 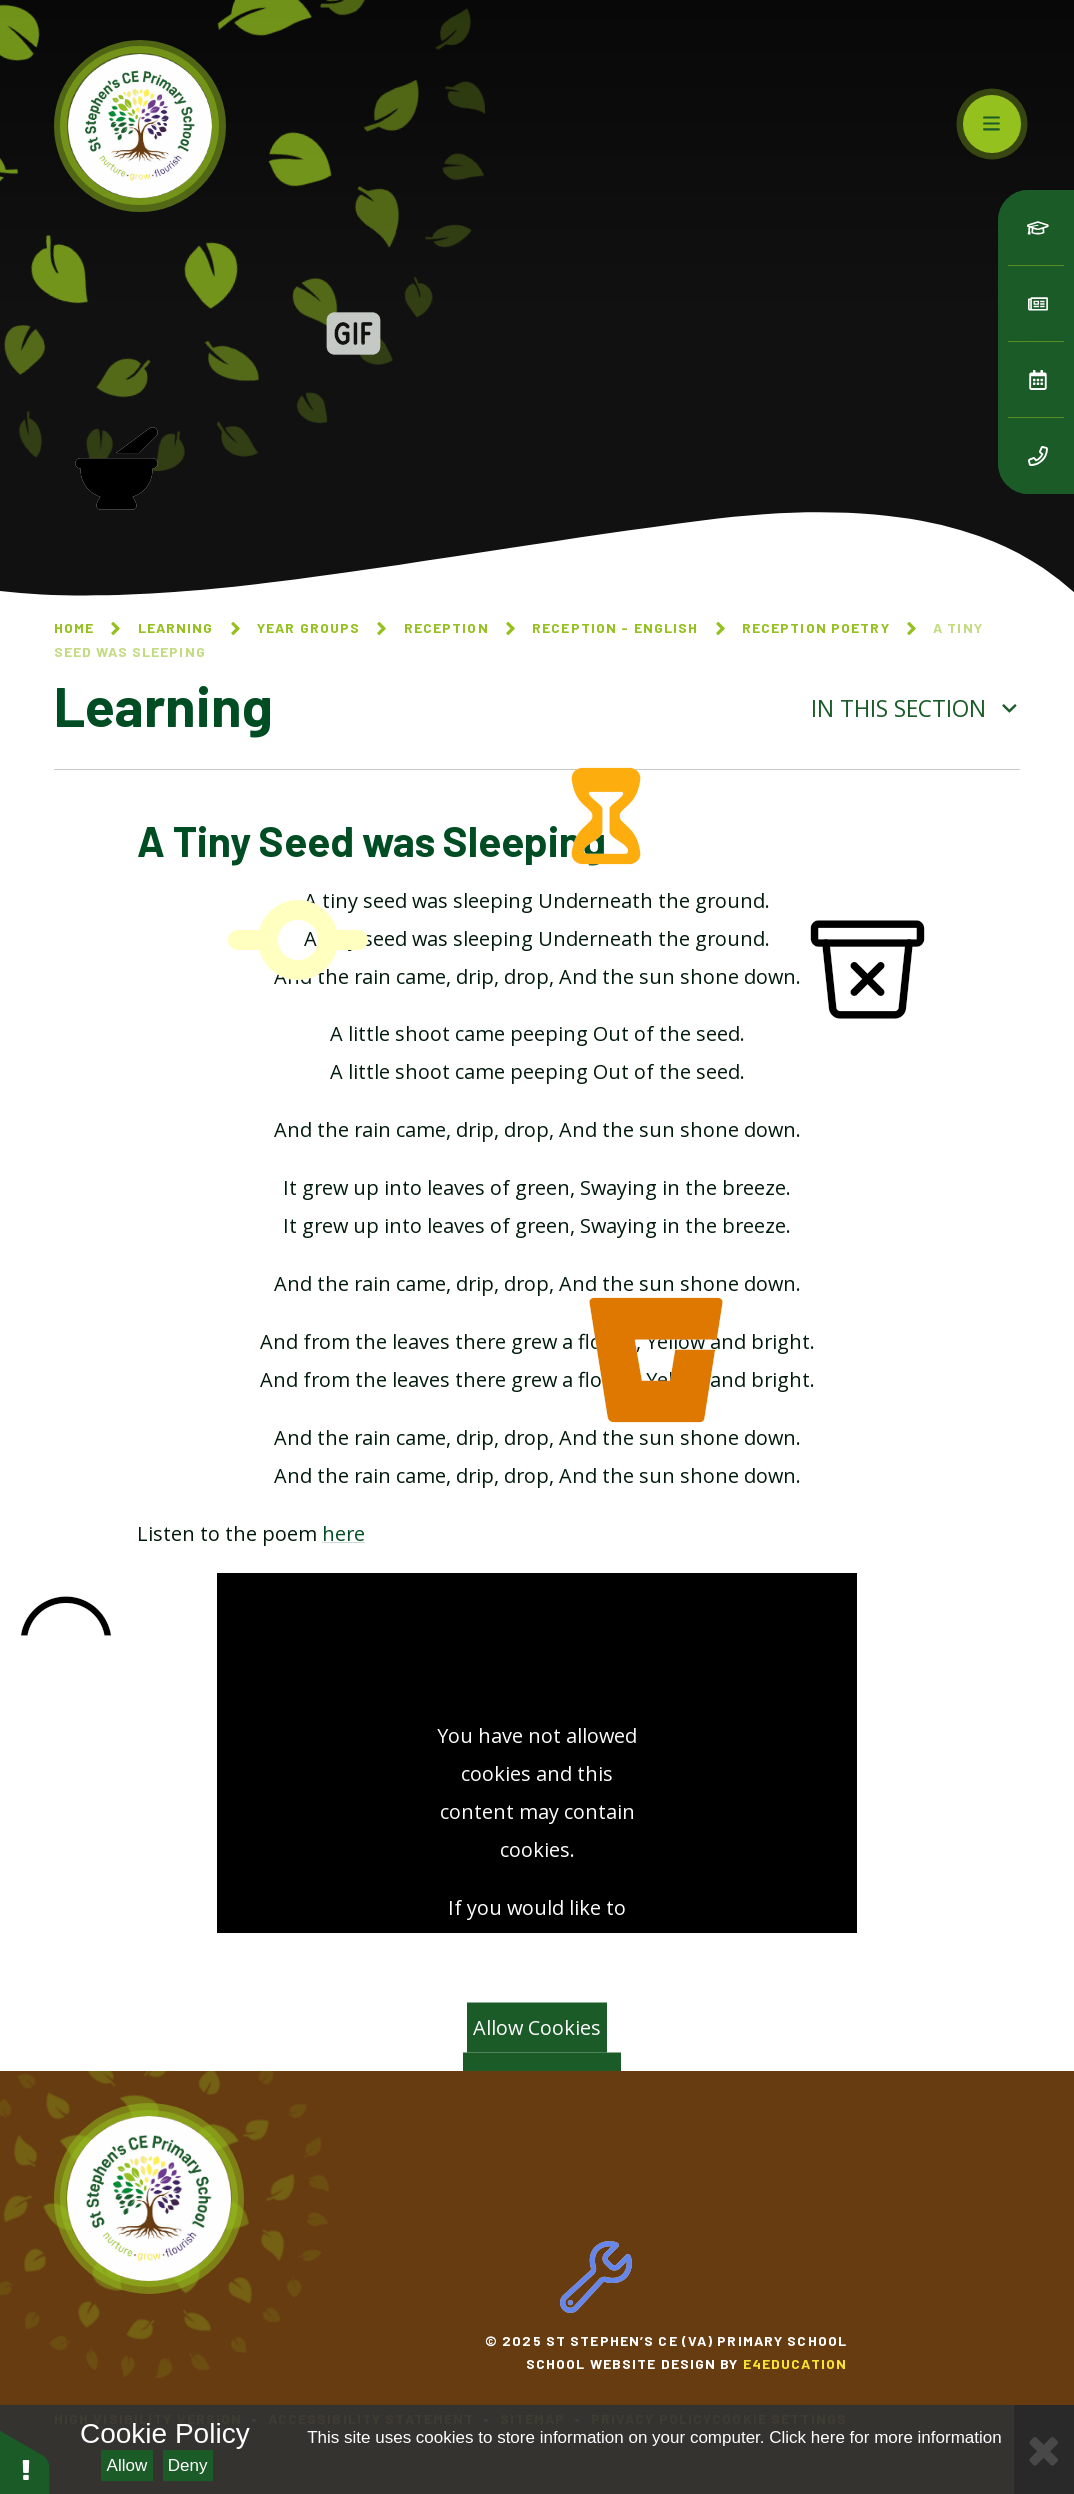 What do you see at coordinates (298, 940) in the screenshot?
I see `view commit details in version control` at bounding box center [298, 940].